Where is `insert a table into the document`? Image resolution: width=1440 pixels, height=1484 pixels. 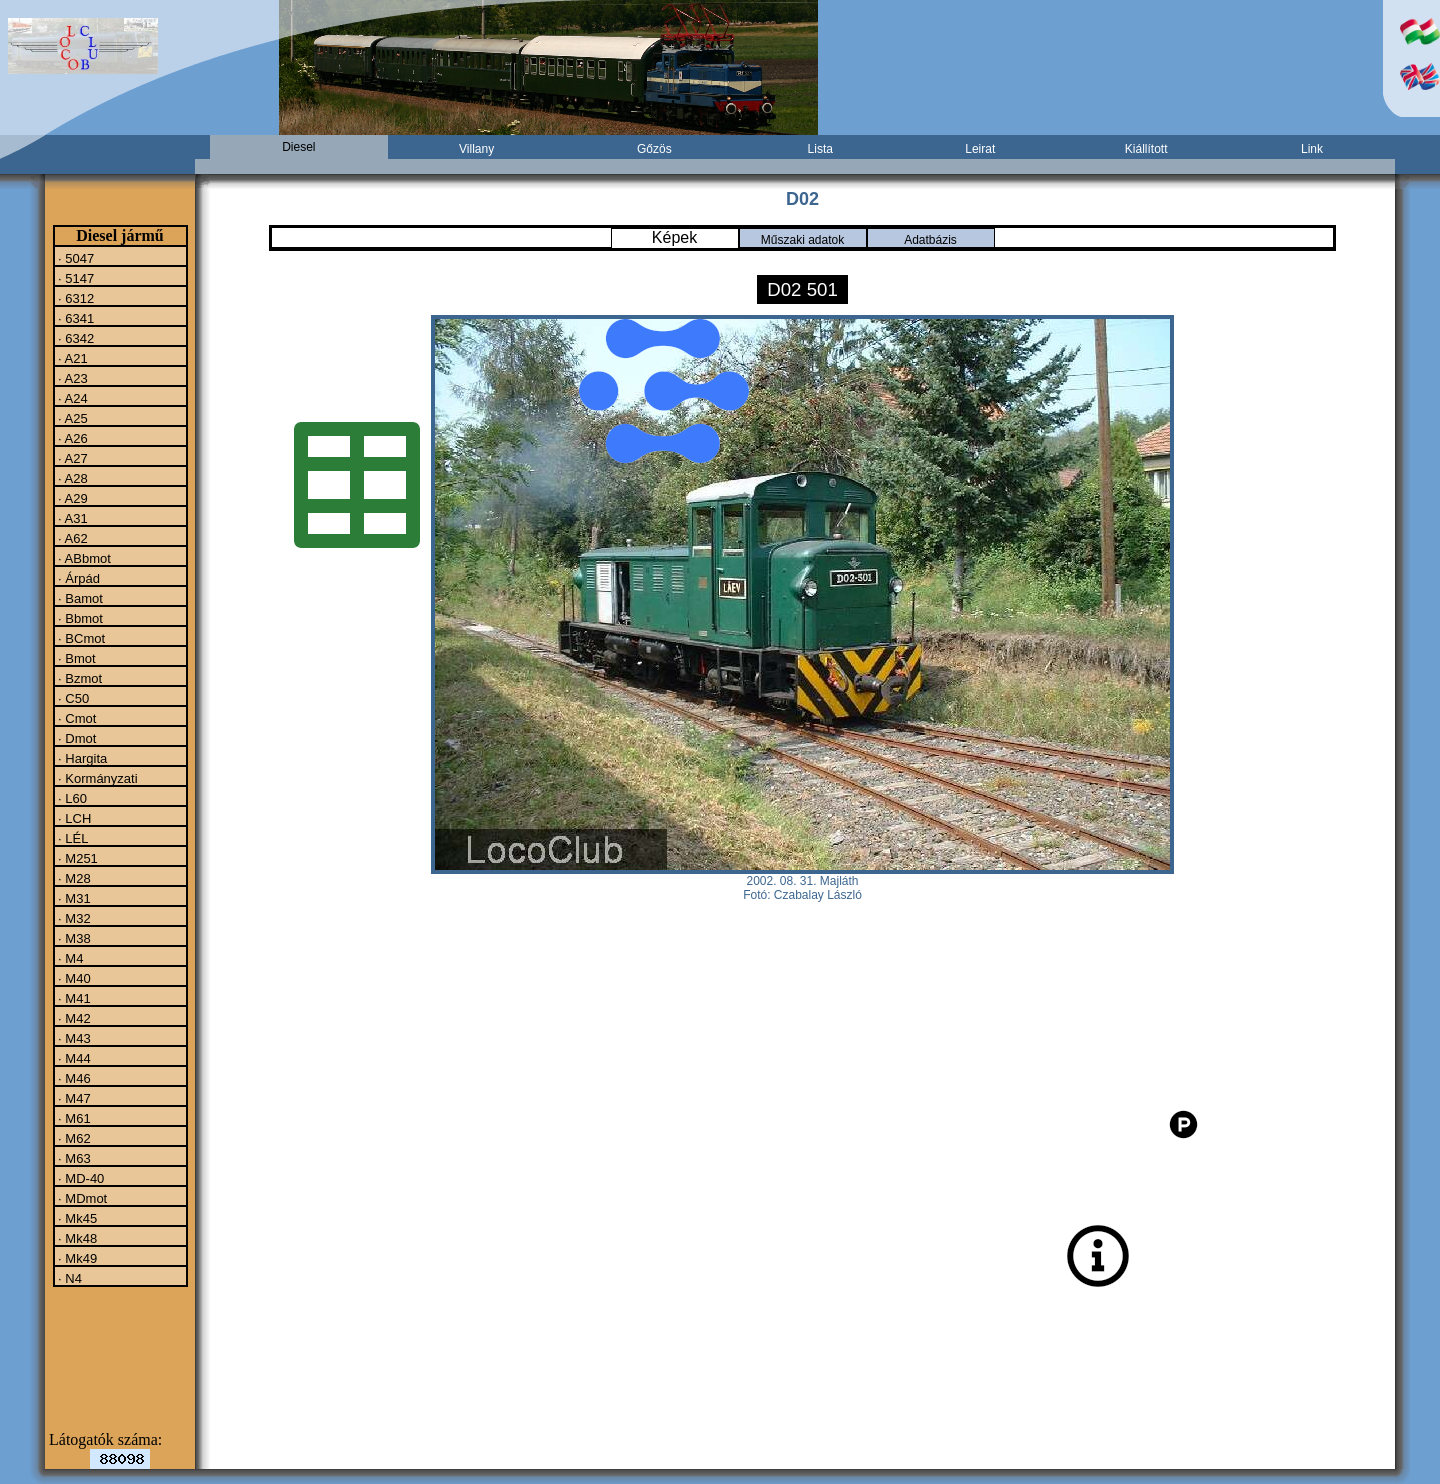
insert a table into the document is located at coordinates (357, 485).